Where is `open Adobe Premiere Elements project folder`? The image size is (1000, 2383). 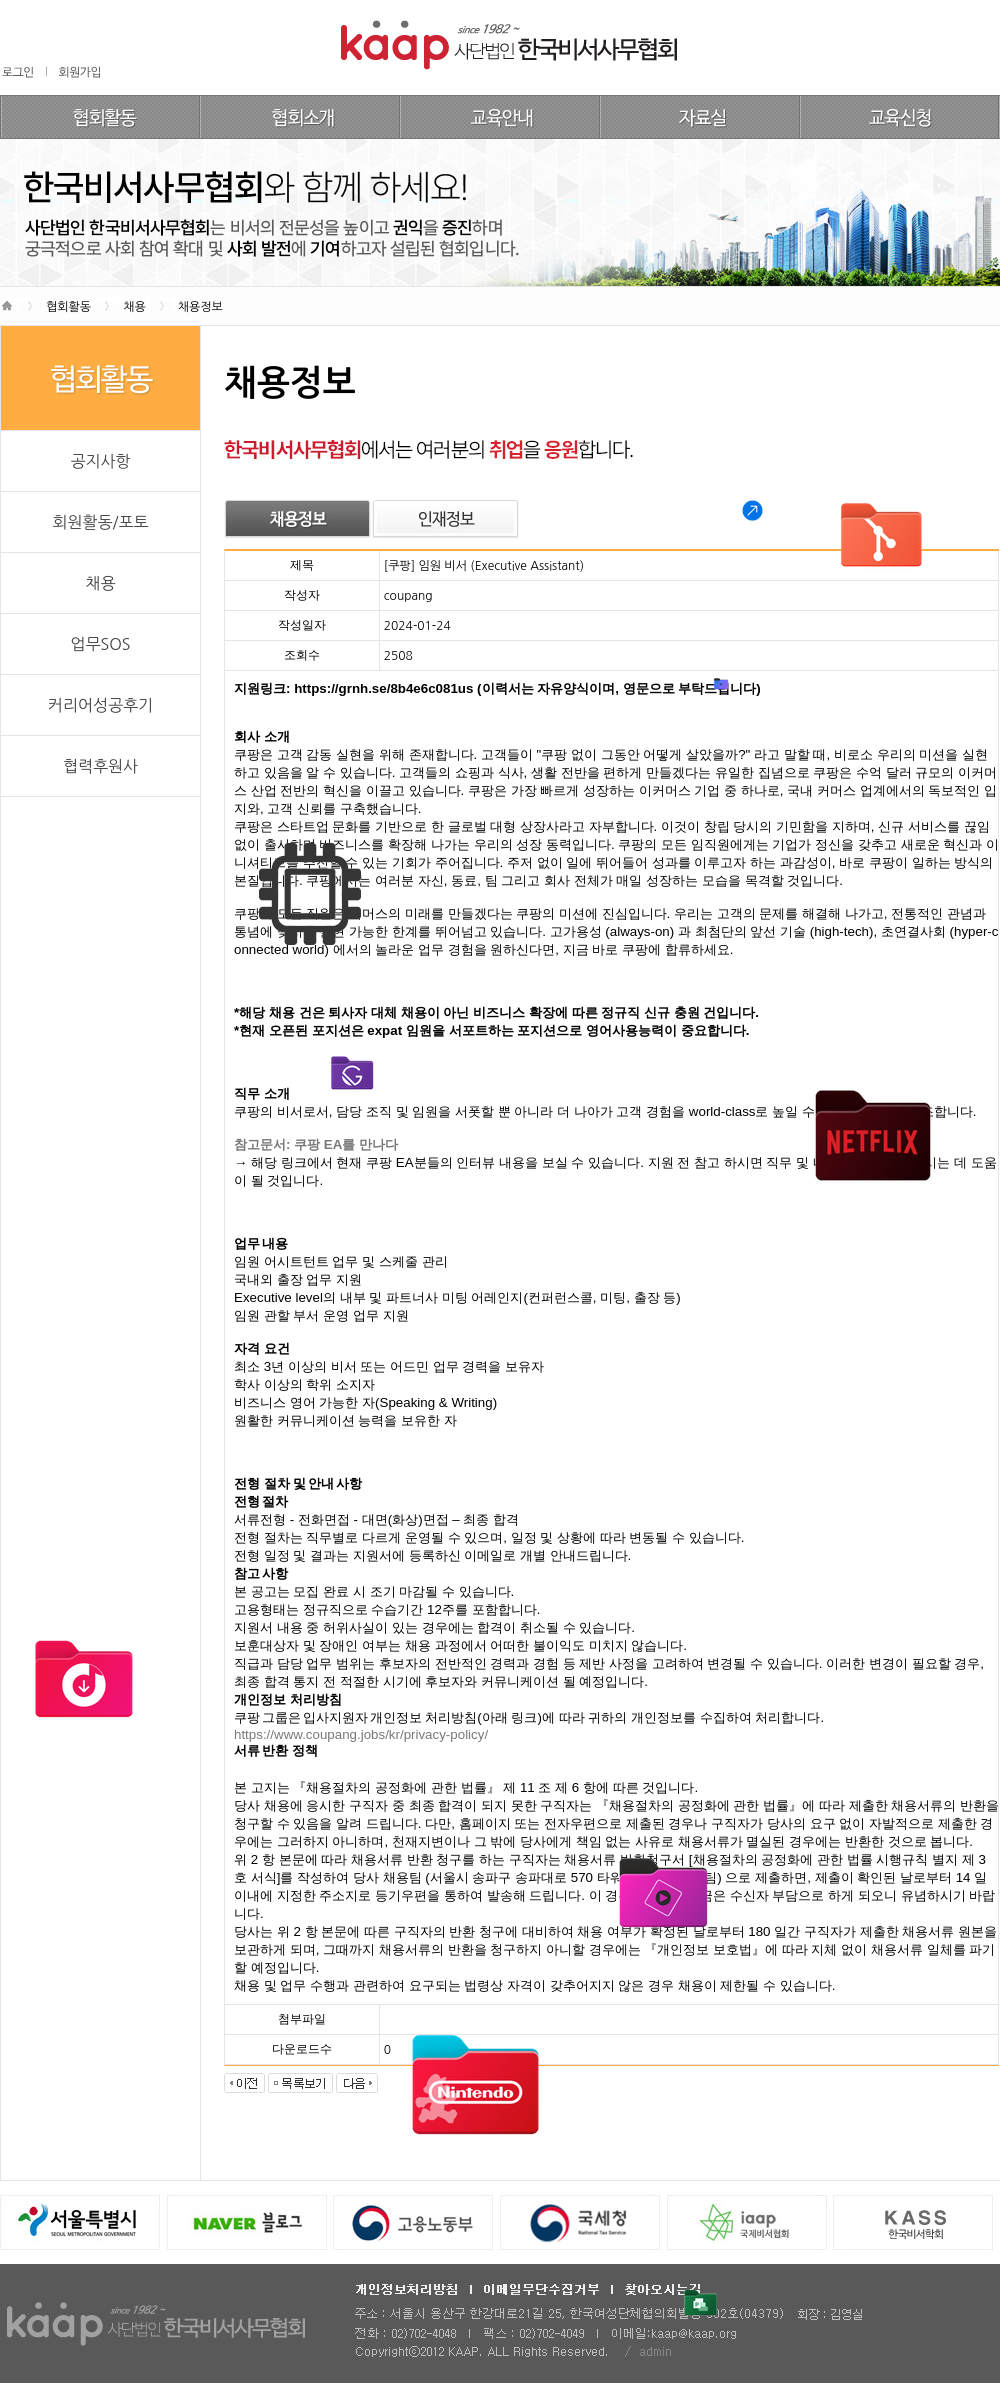 open Adobe Premiere Elements project folder is located at coordinates (663, 1895).